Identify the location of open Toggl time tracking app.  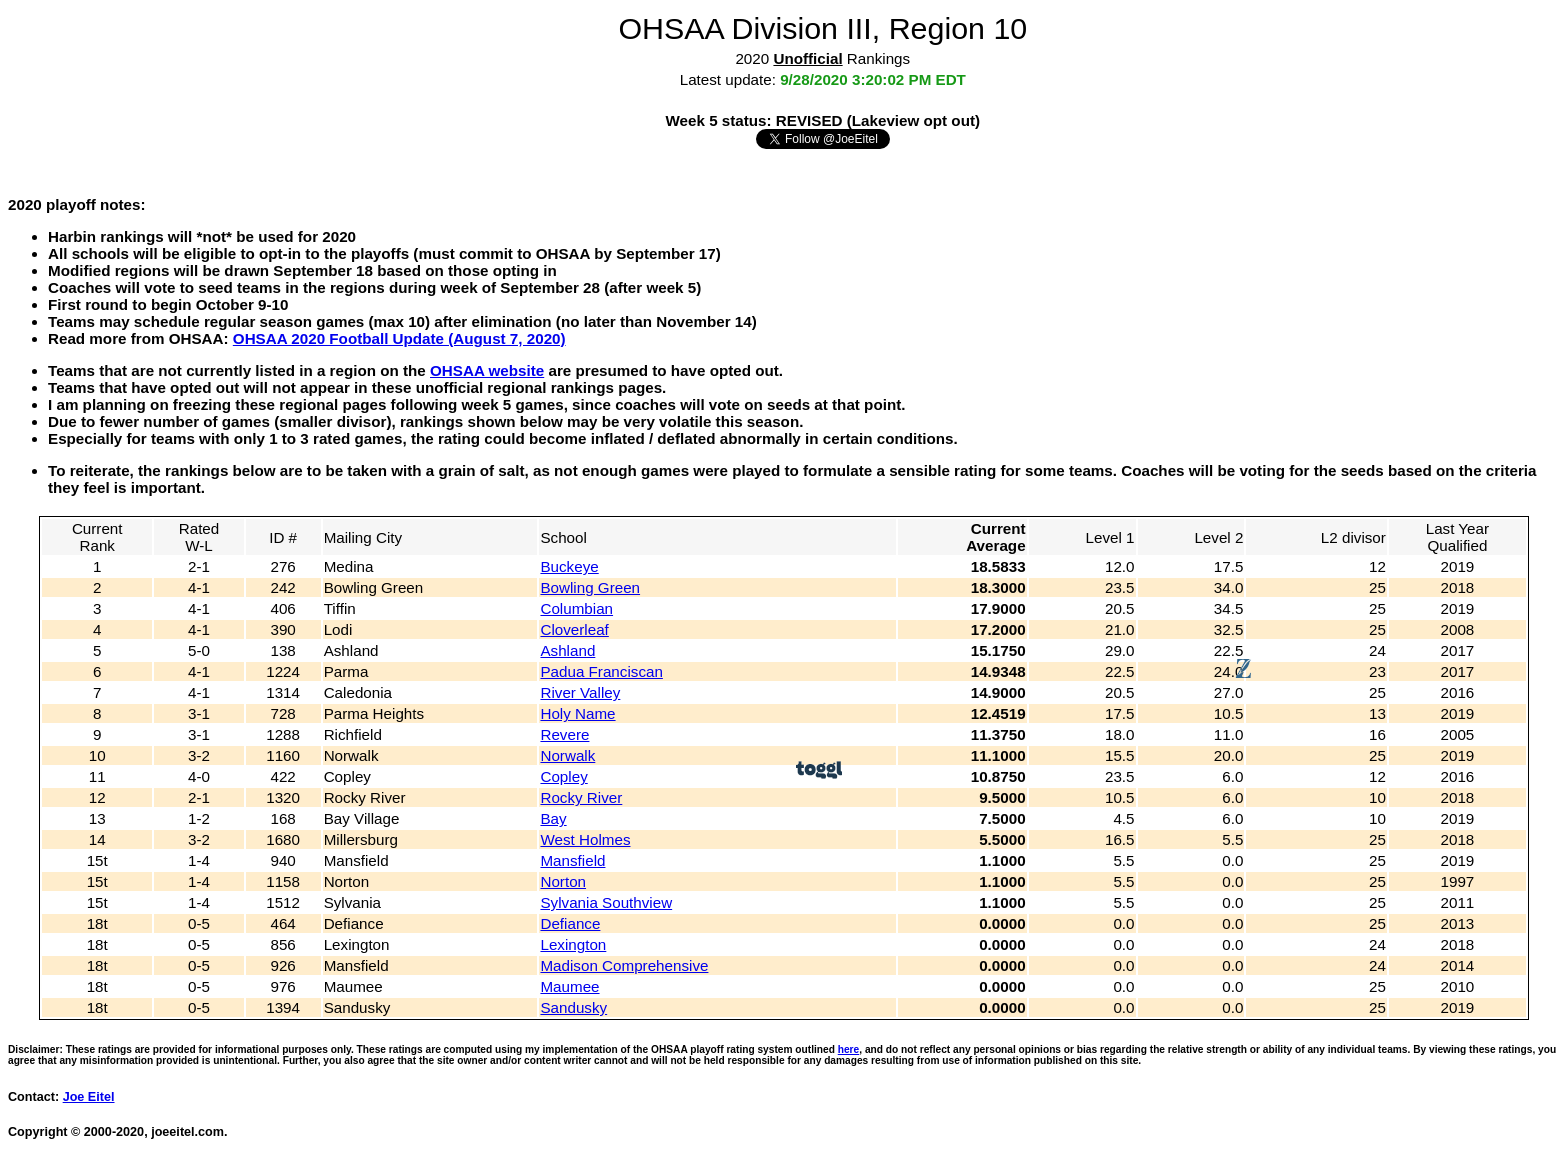
(819, 770).